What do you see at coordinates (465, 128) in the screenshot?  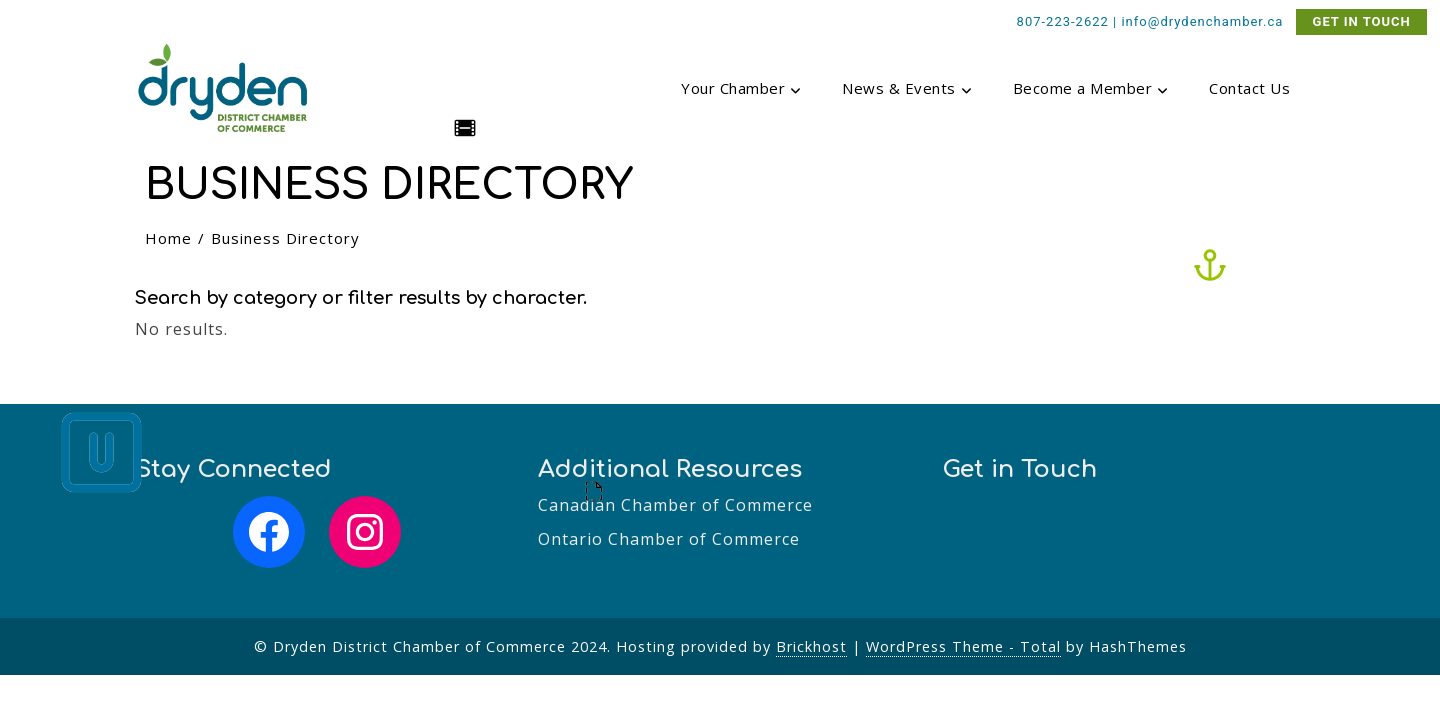 I see `access video or movie content` at bounding box center [465, 128].